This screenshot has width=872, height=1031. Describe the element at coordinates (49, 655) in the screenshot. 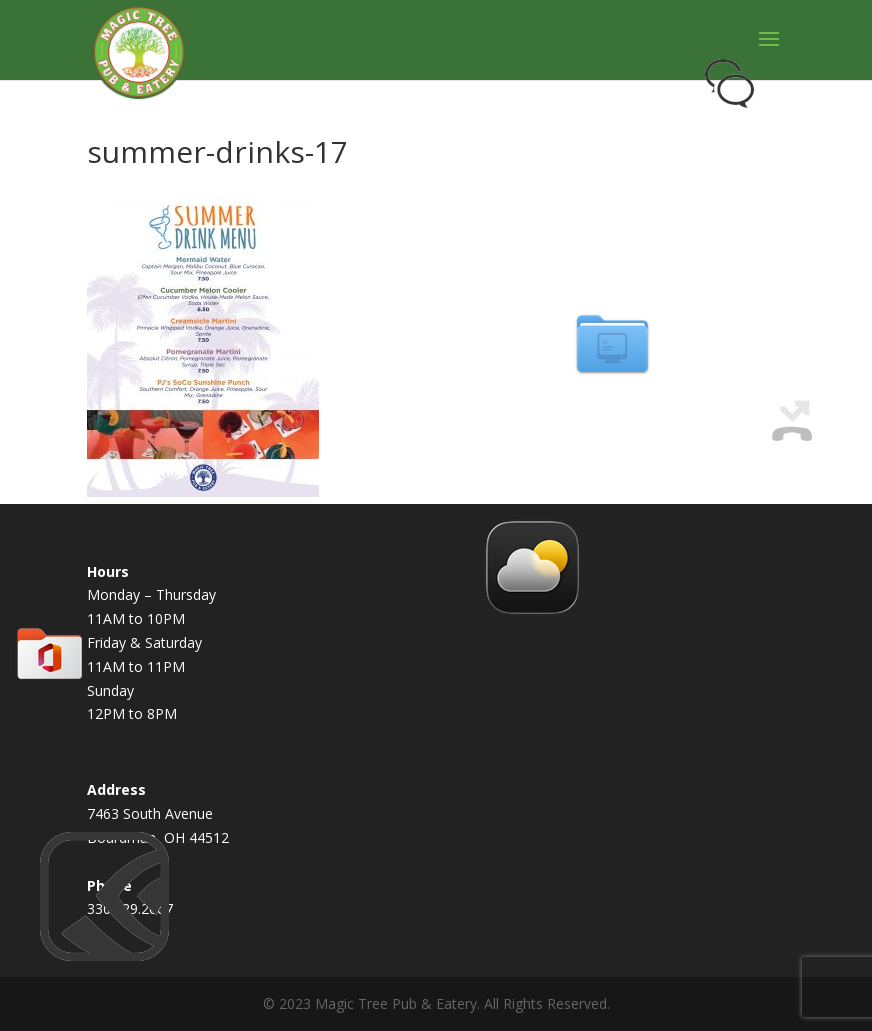

I see `open microsoft office files folder` at that location.